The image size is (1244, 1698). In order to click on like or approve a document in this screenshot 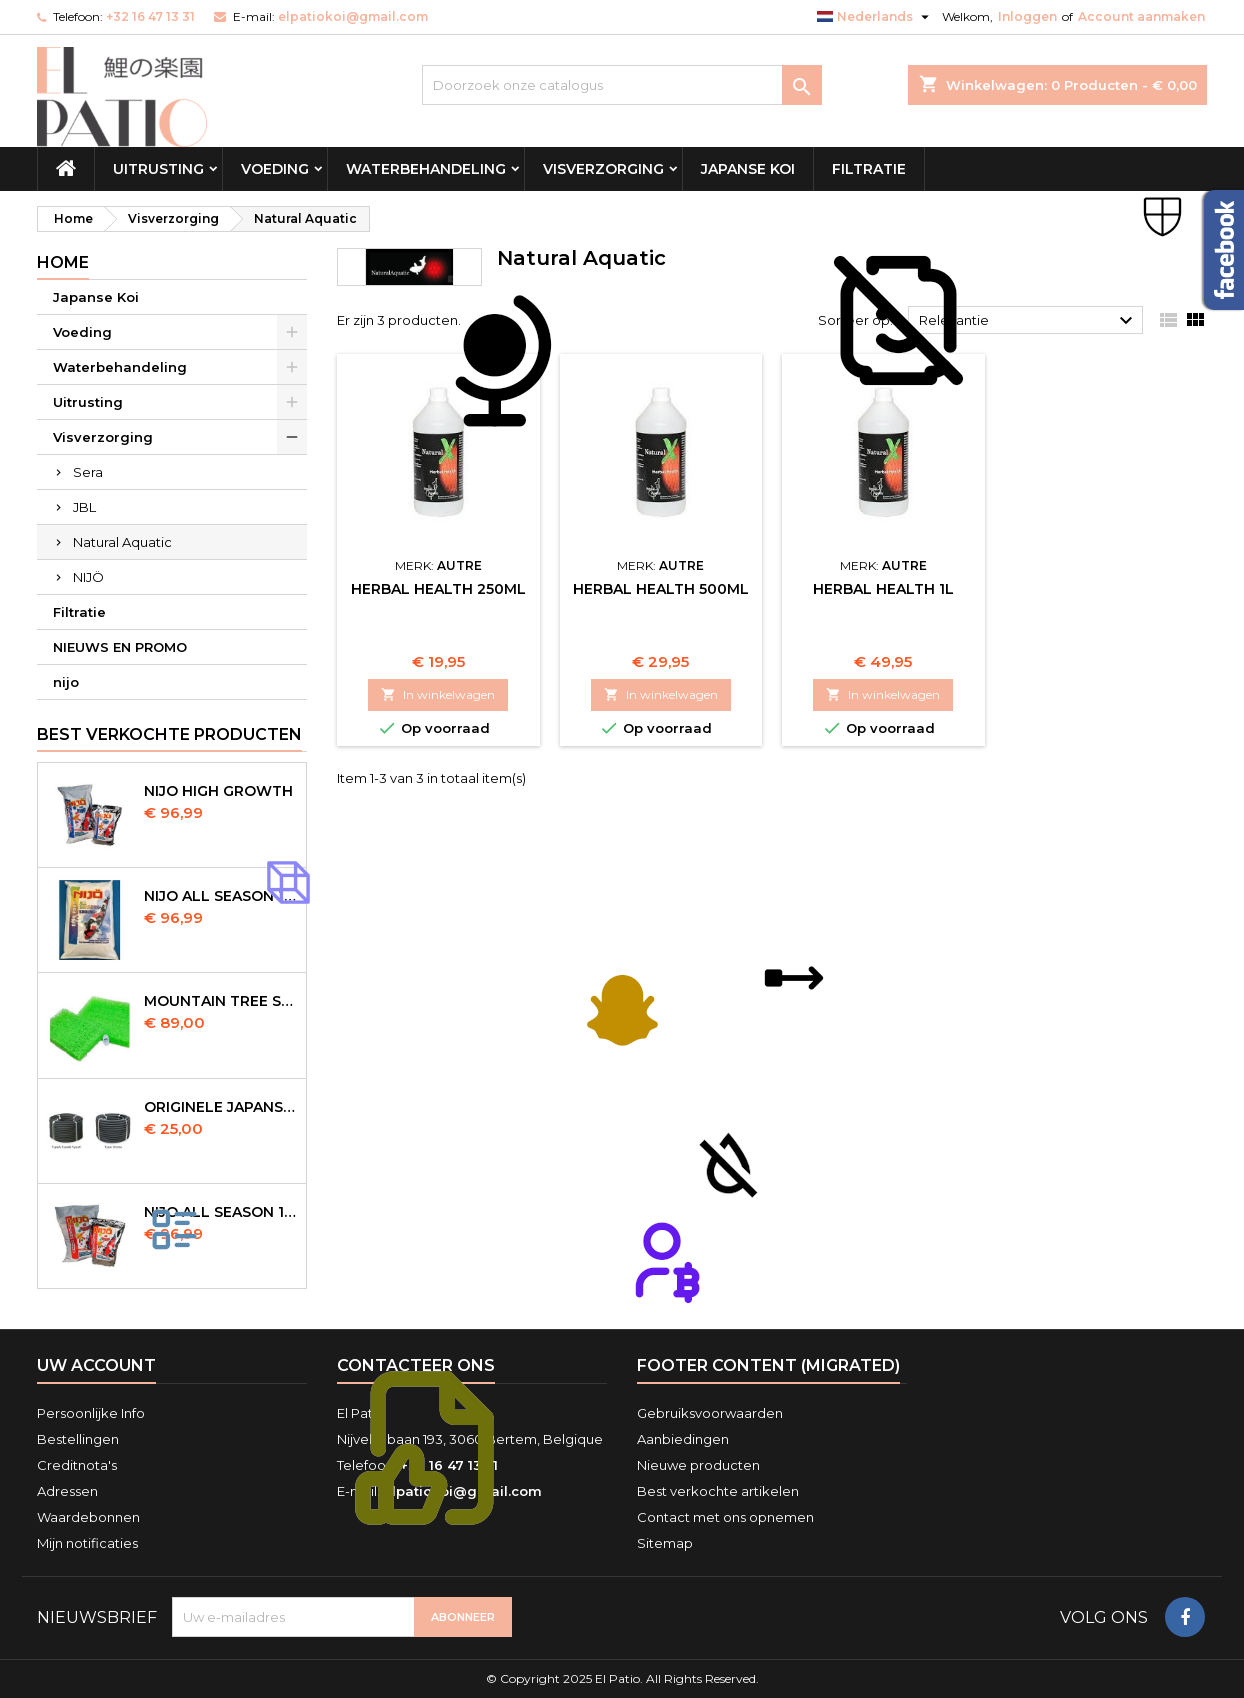, I will do `click(432, 1448)`.